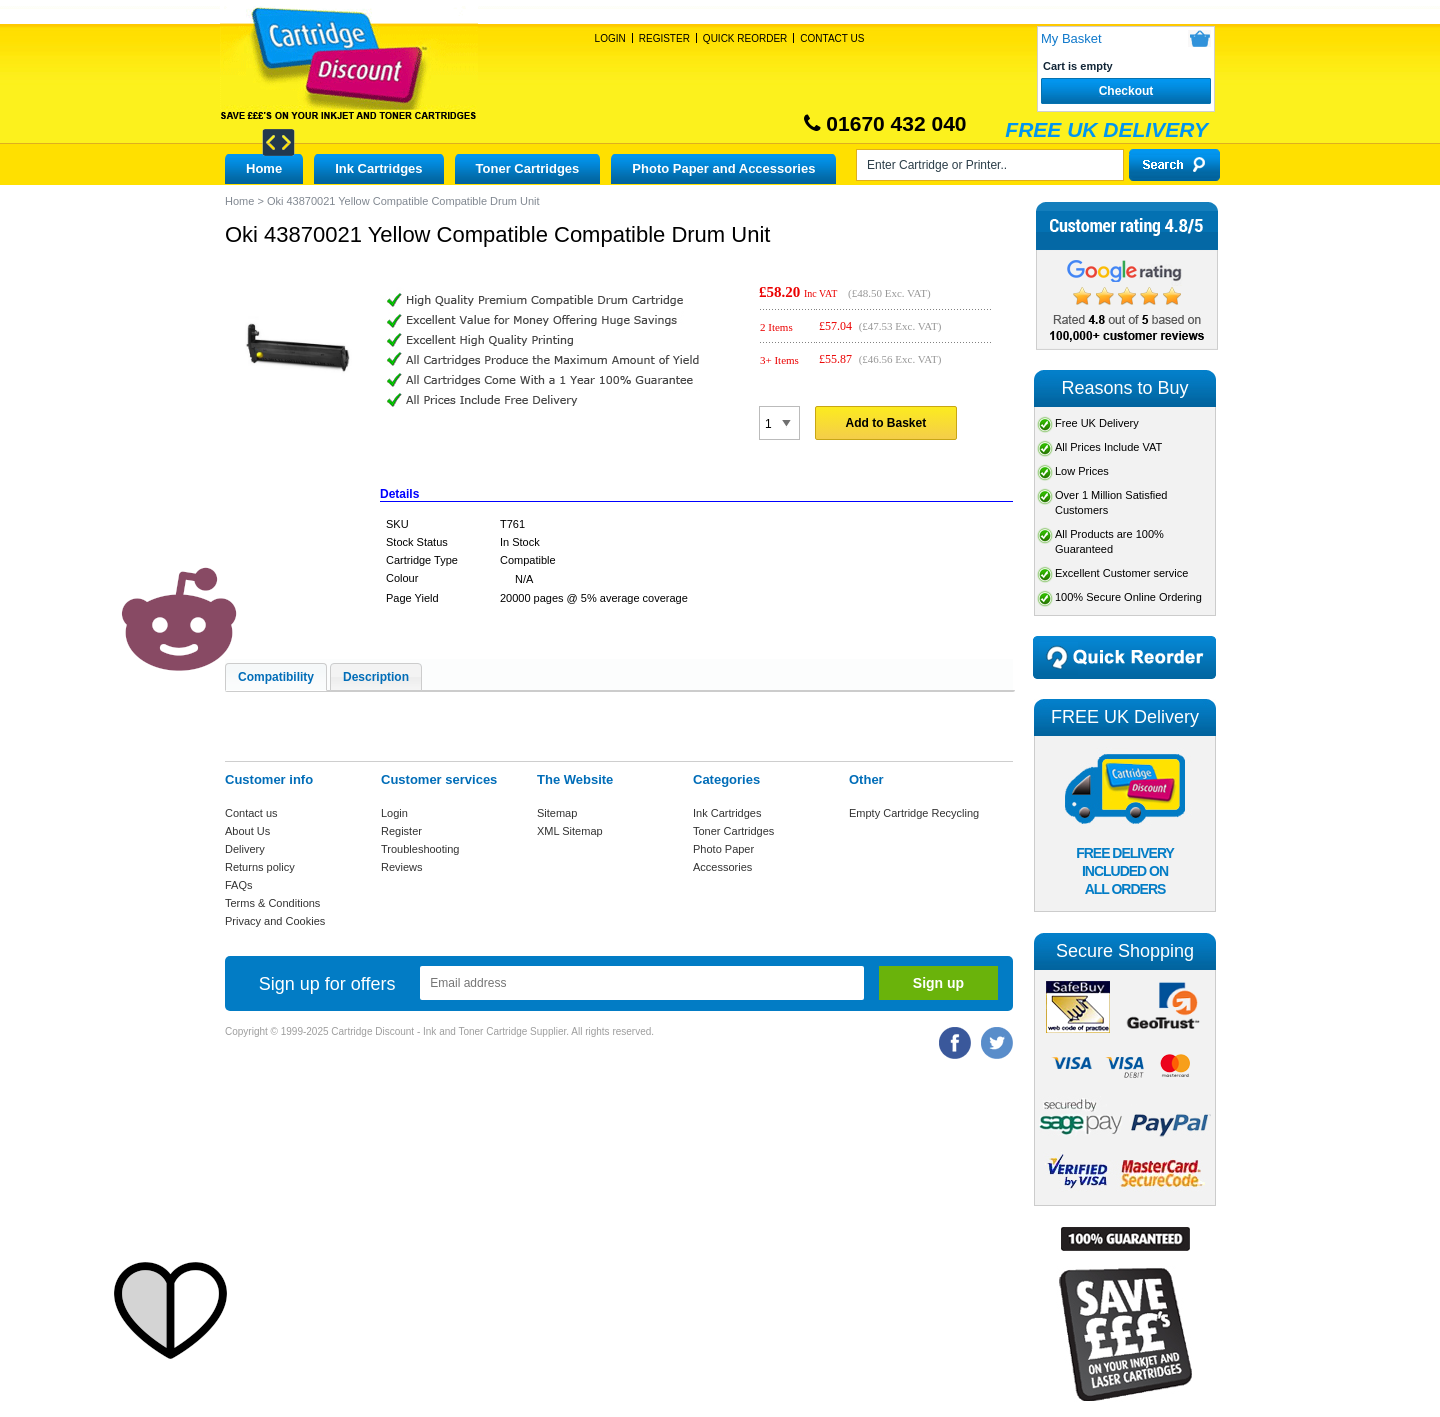 The image size is (1440, 1417). What do you see at coordinates (170, 1306) in the screenshot?
I see `indicates partial like or favorite status` at bounding box center [170, 1306].